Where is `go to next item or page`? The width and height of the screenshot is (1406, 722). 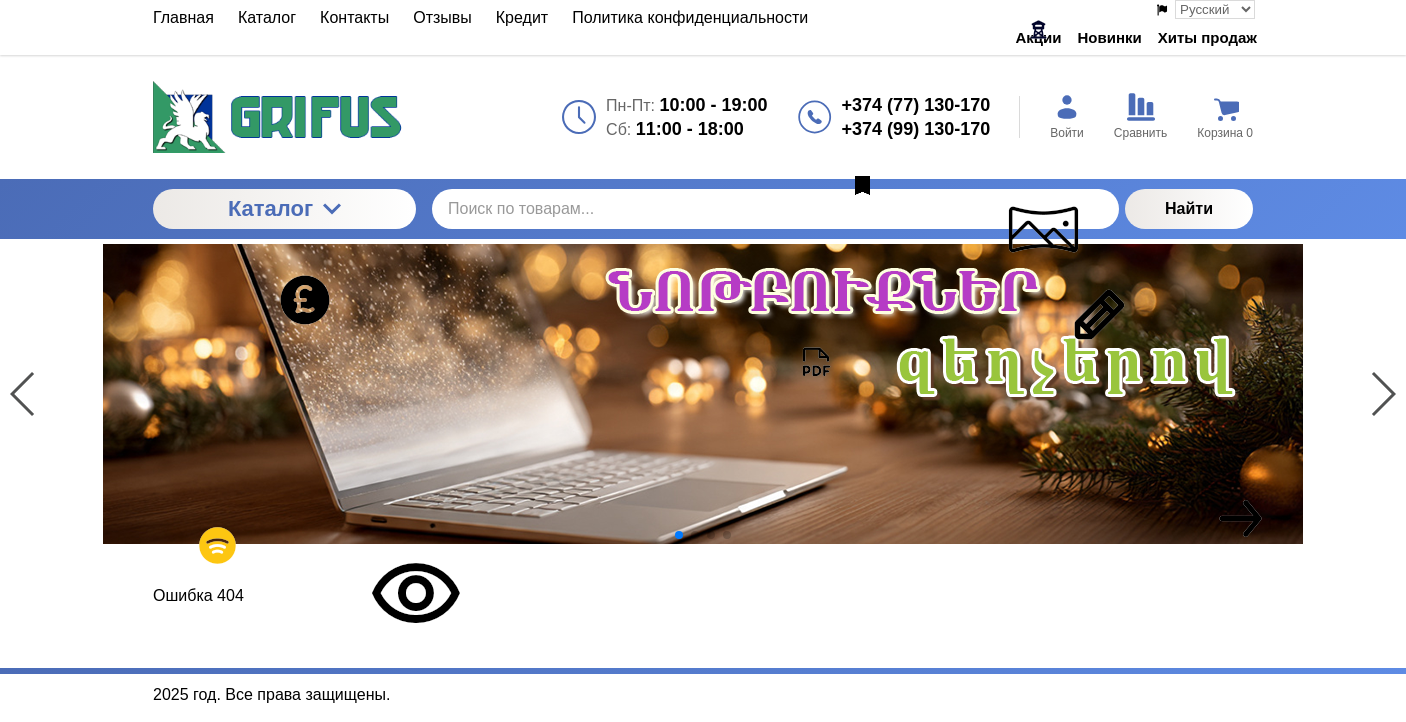 go to next item or page is located at coordinates (1240, 518).